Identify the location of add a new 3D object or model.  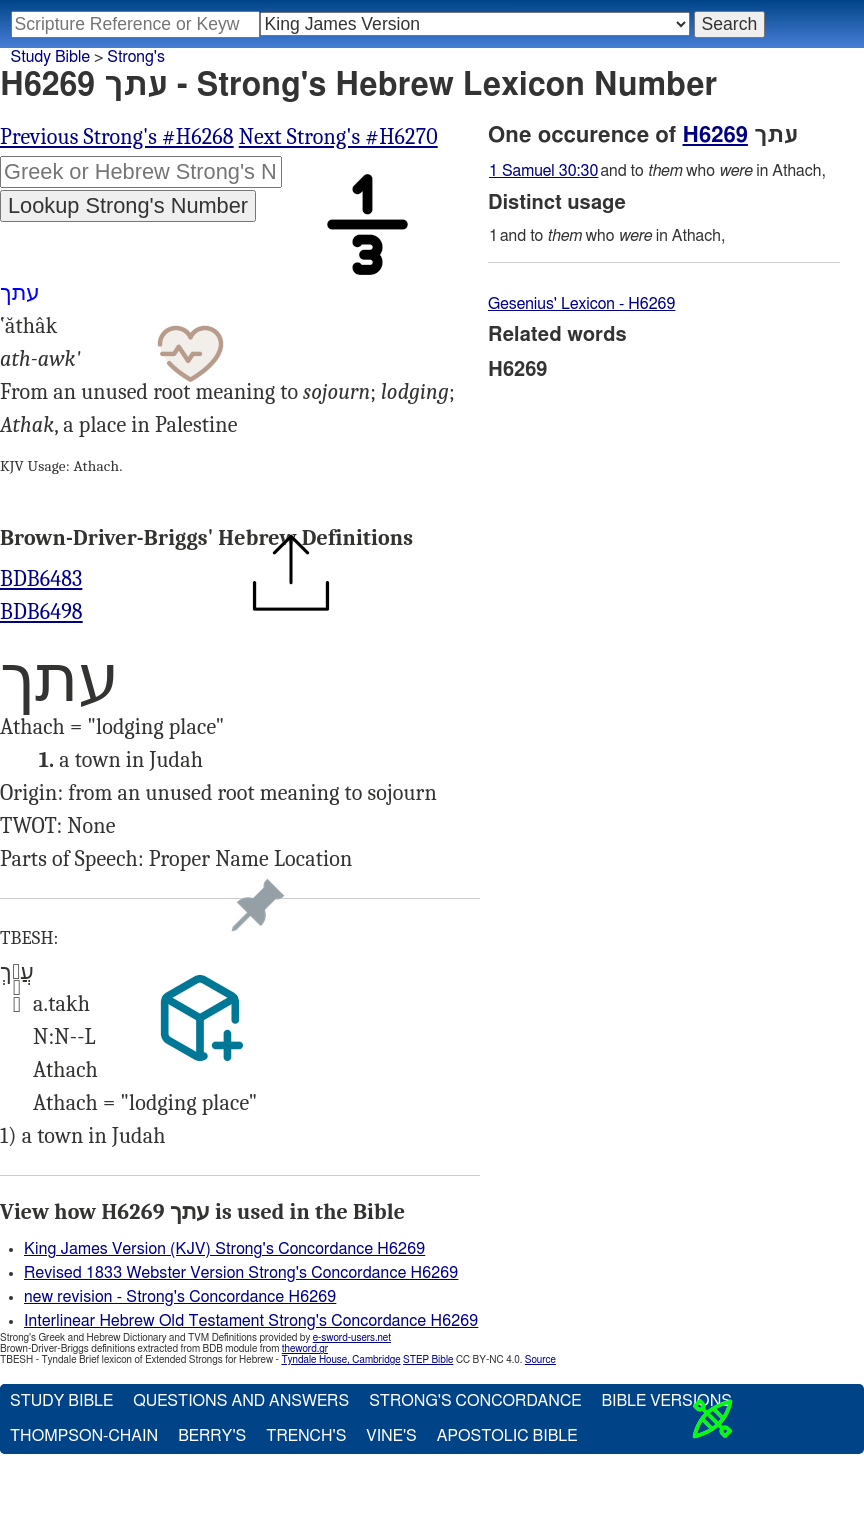
(200, 1018).